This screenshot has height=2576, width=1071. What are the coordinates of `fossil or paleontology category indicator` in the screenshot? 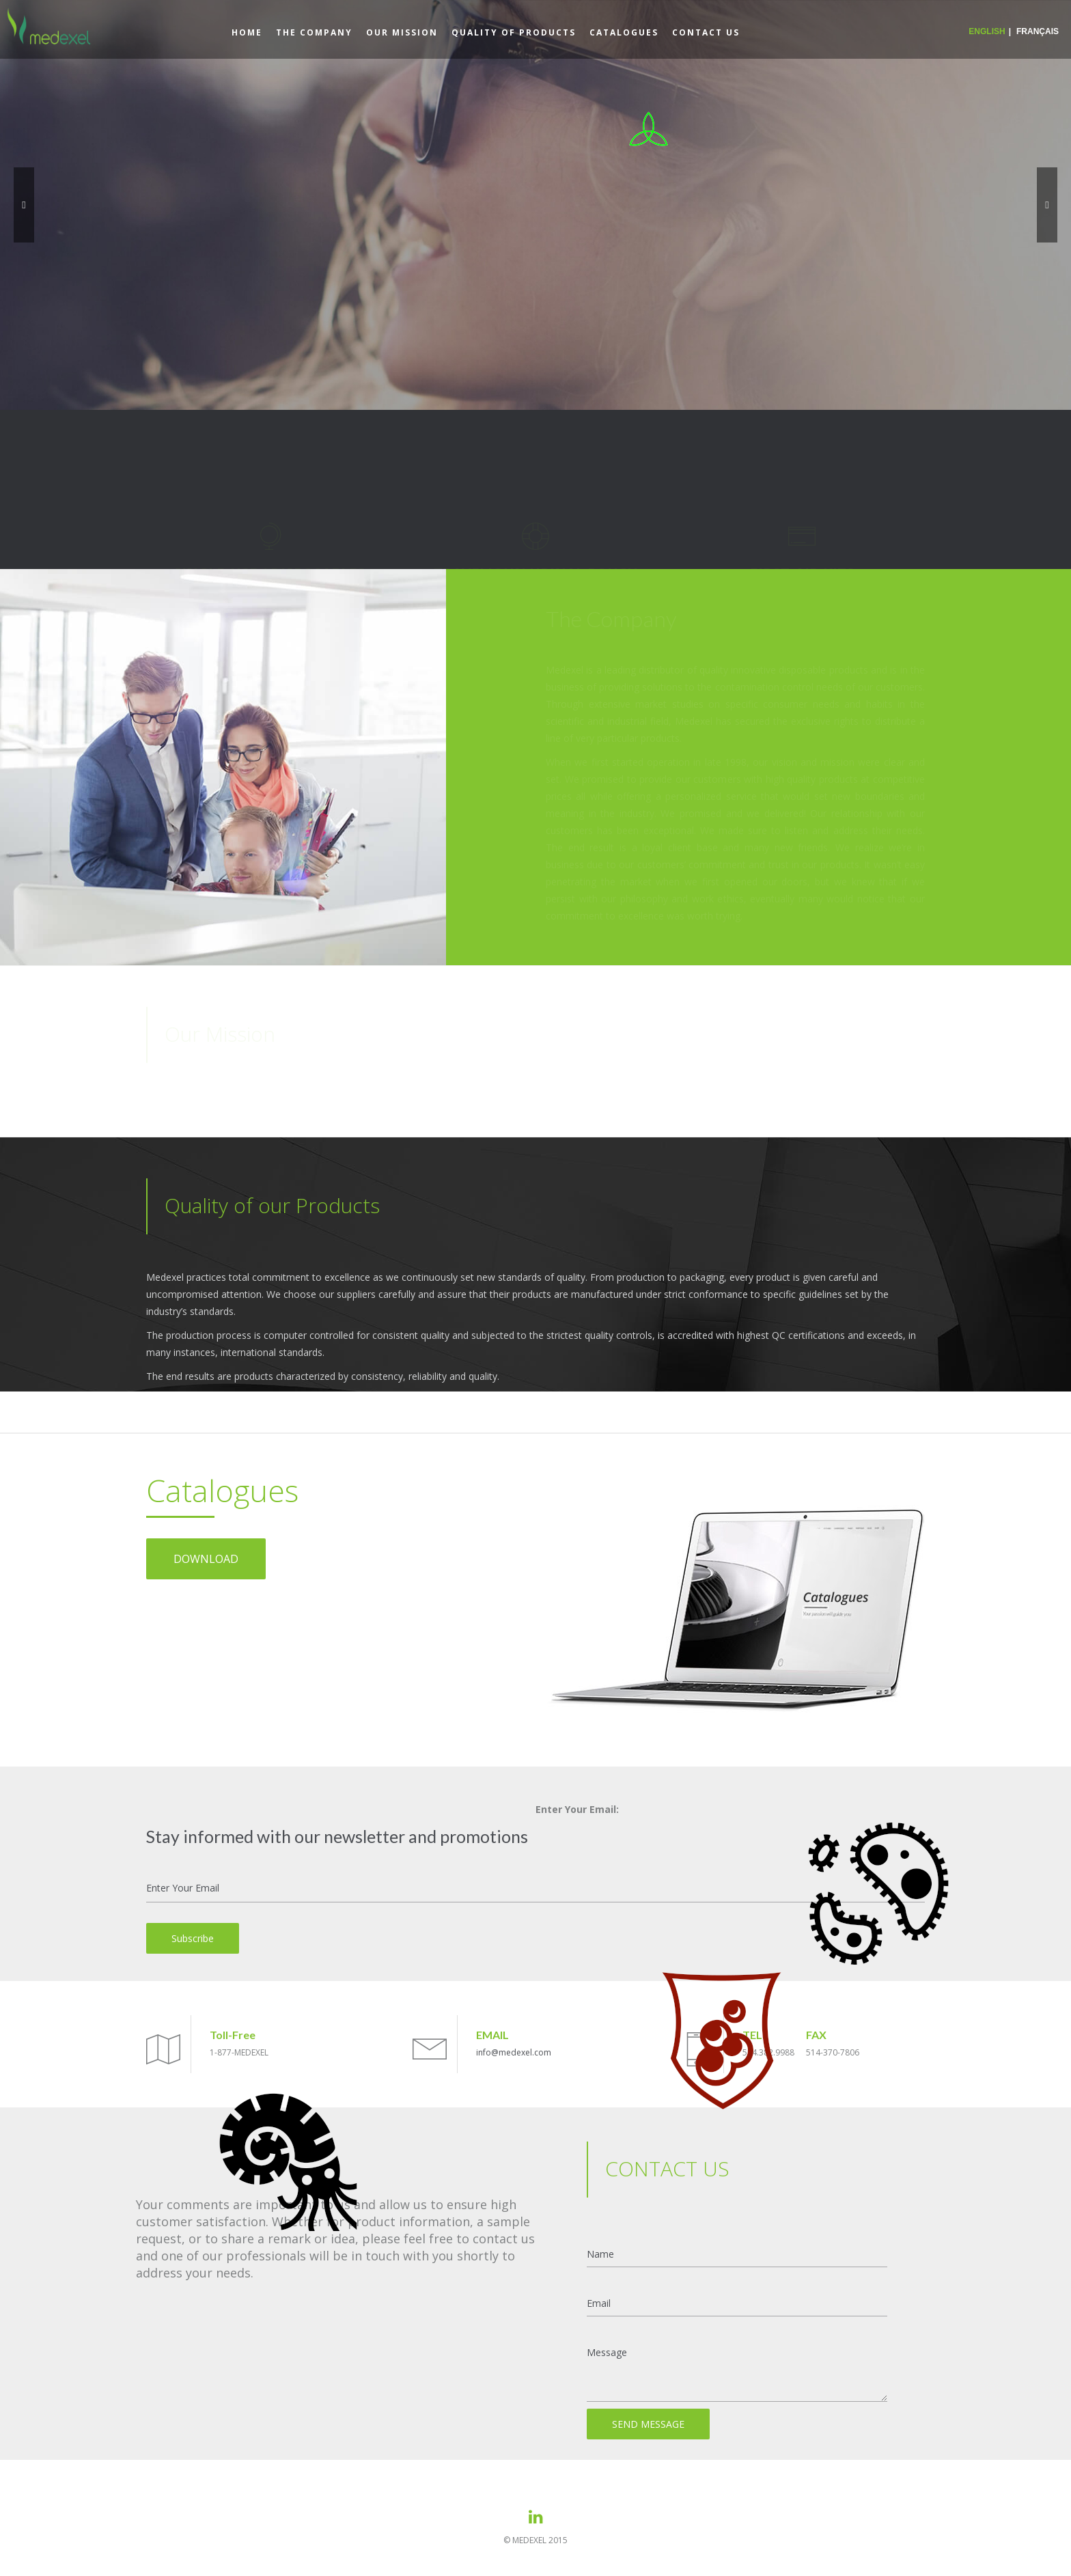 It's located at (288, 2162).